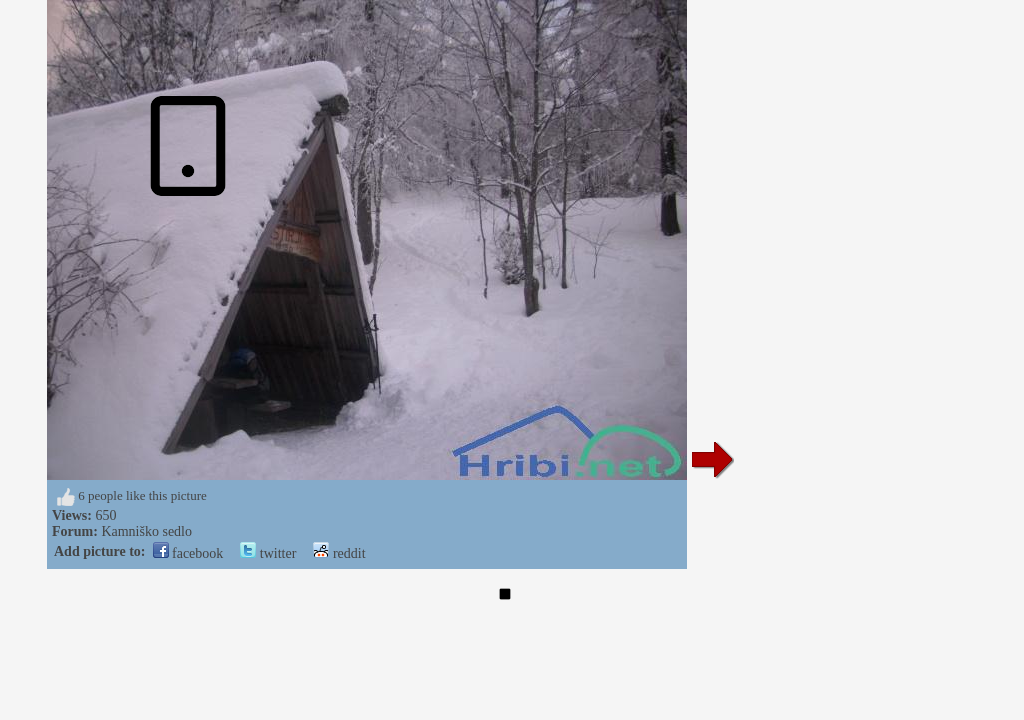 This screenshot has width=1024, height=720. I want to click on stop or halt media playback, so click(505, 594).